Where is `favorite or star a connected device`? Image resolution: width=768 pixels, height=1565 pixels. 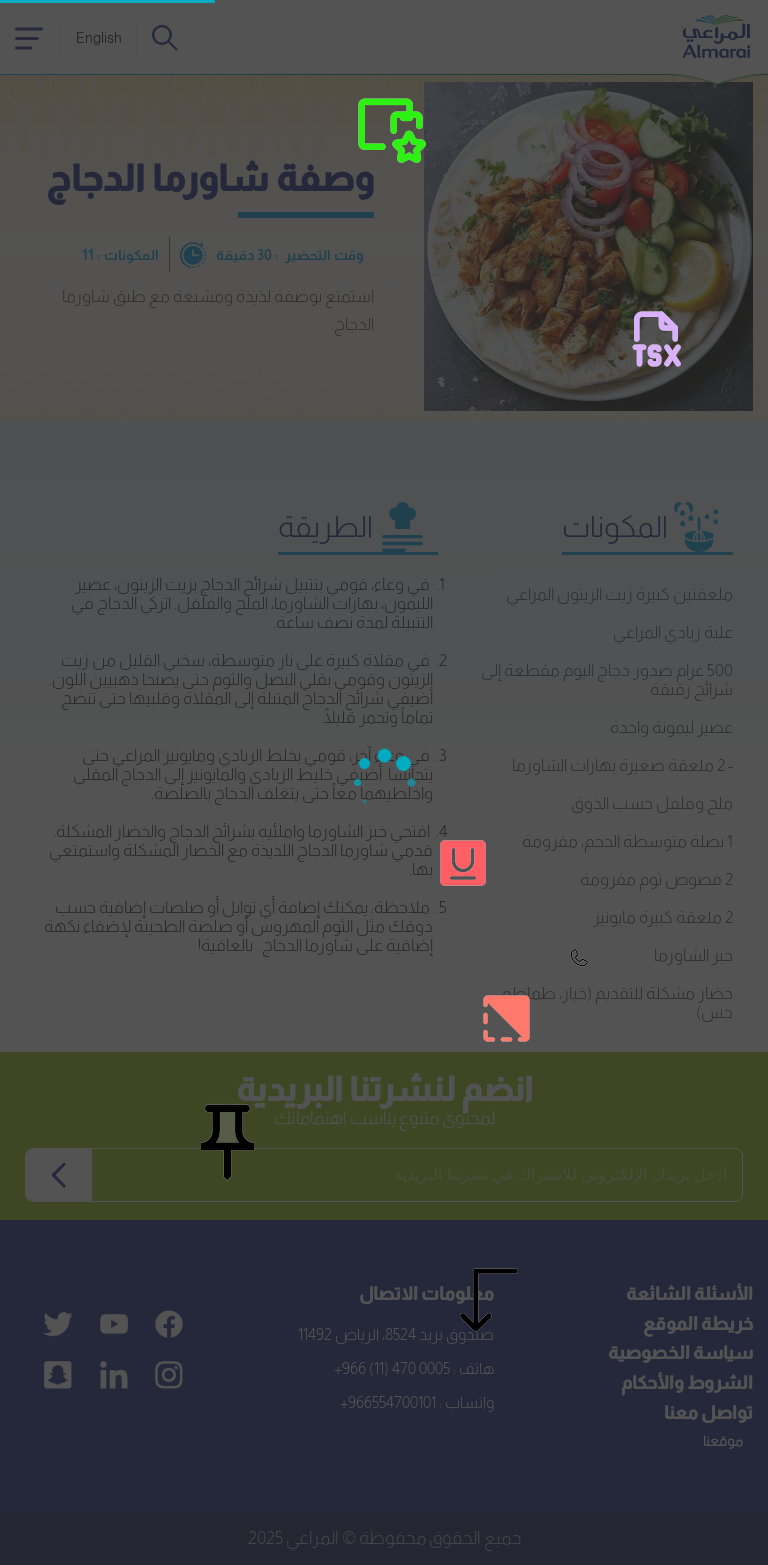
favorite or star a connected device is located at coordinates (390, 127).